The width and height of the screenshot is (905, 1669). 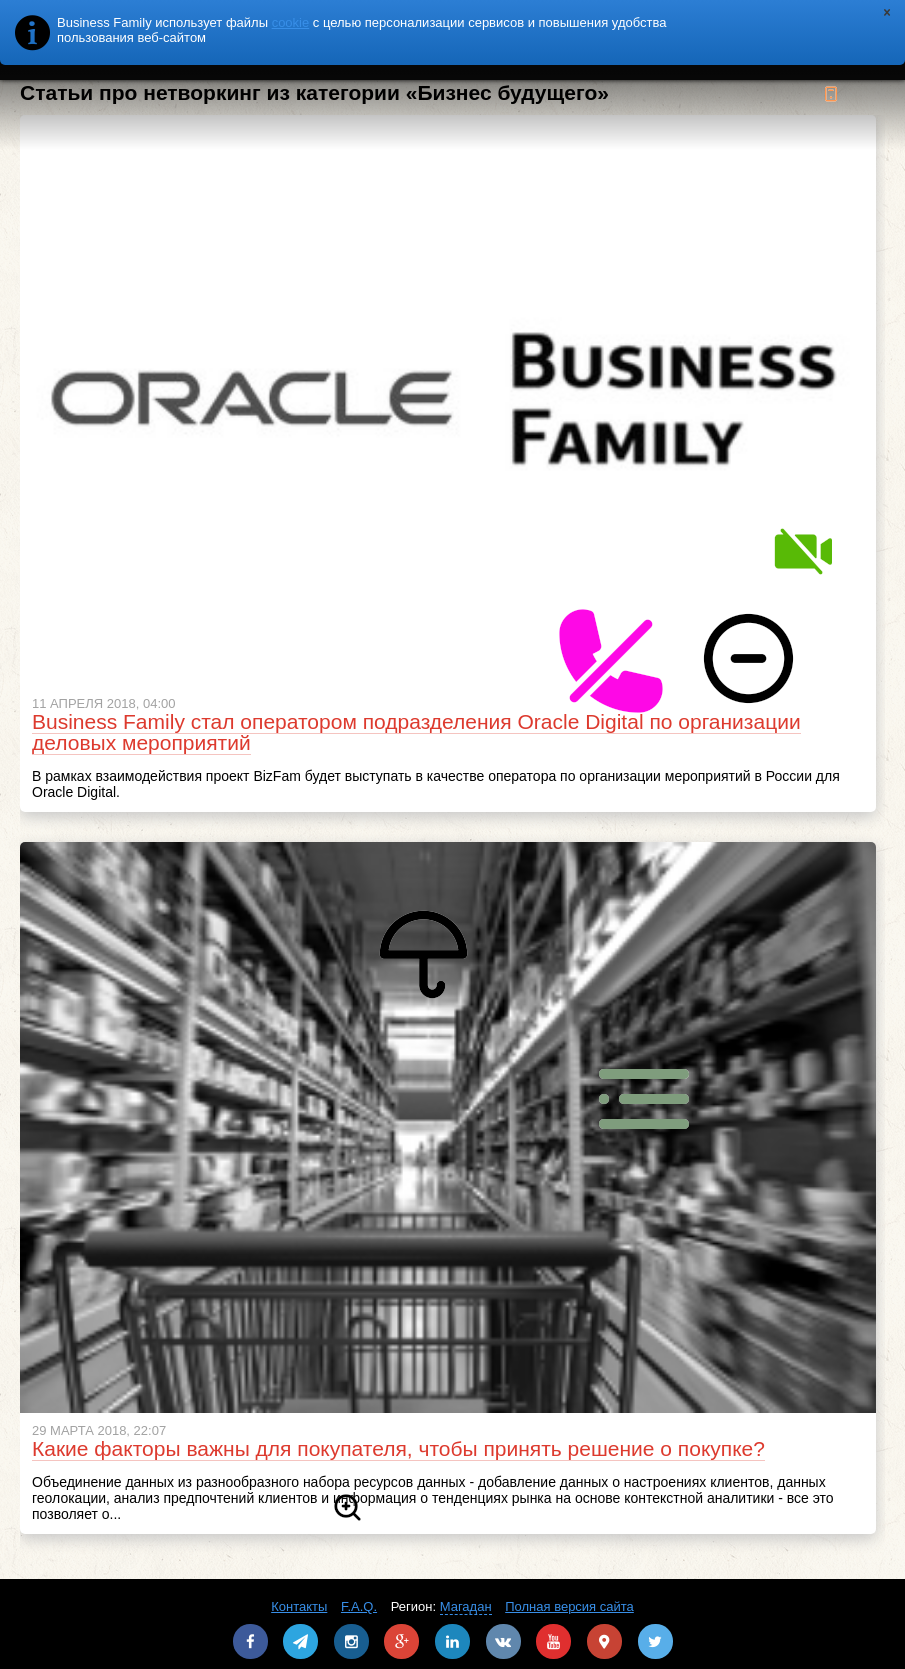 What do you see at coordinates (423, 954) in the screenshot?
I see `view weather protection or rain forecast` at bounding box center [423, 954].